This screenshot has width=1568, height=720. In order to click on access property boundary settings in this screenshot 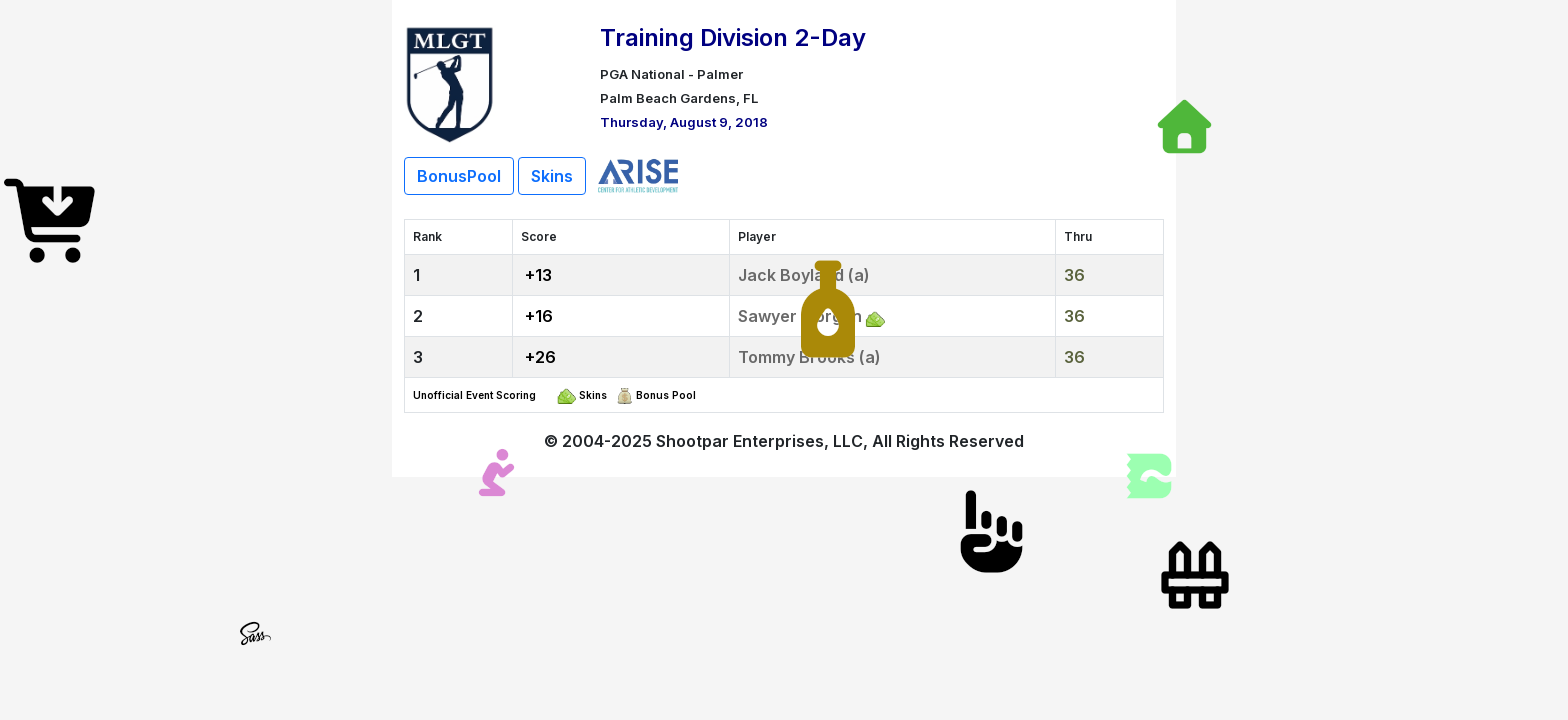, I will do `click(1195, 575)`.